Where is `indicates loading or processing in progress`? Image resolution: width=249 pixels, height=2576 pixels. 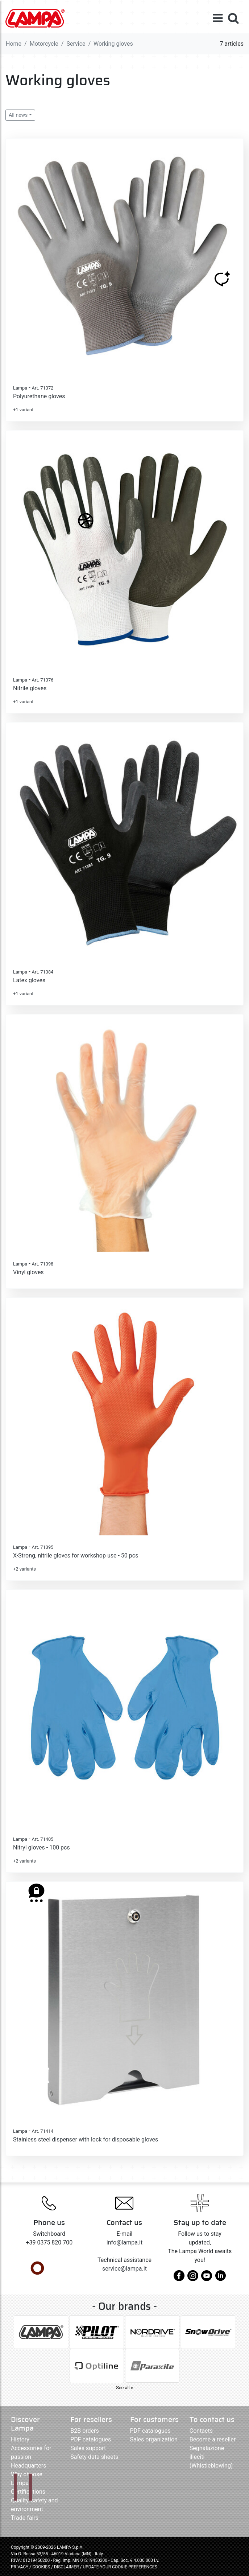
indicates loading or processing in progress is located at coordinates (37, 2268).